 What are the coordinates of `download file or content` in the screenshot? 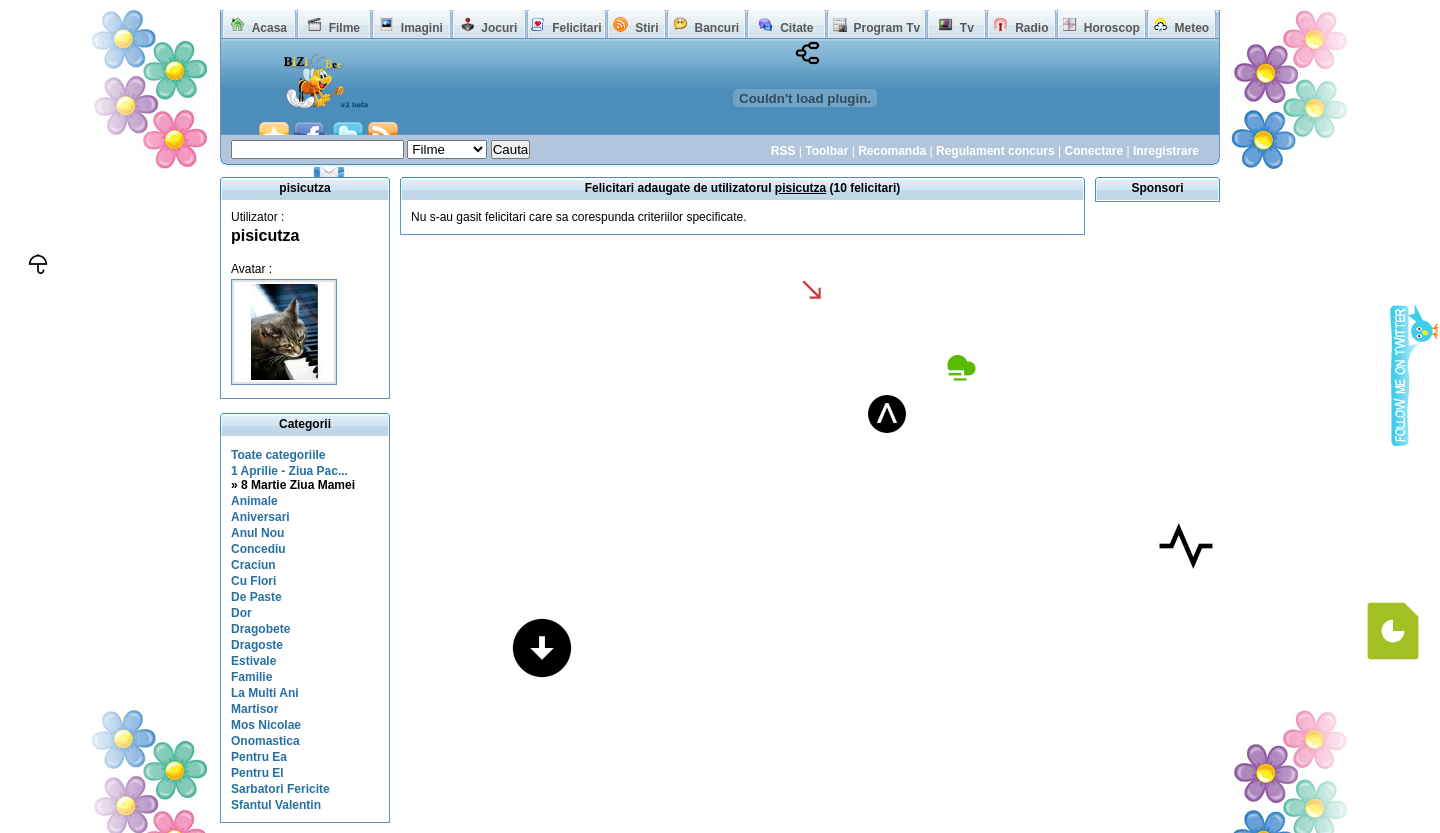 It's located at (542, 648).